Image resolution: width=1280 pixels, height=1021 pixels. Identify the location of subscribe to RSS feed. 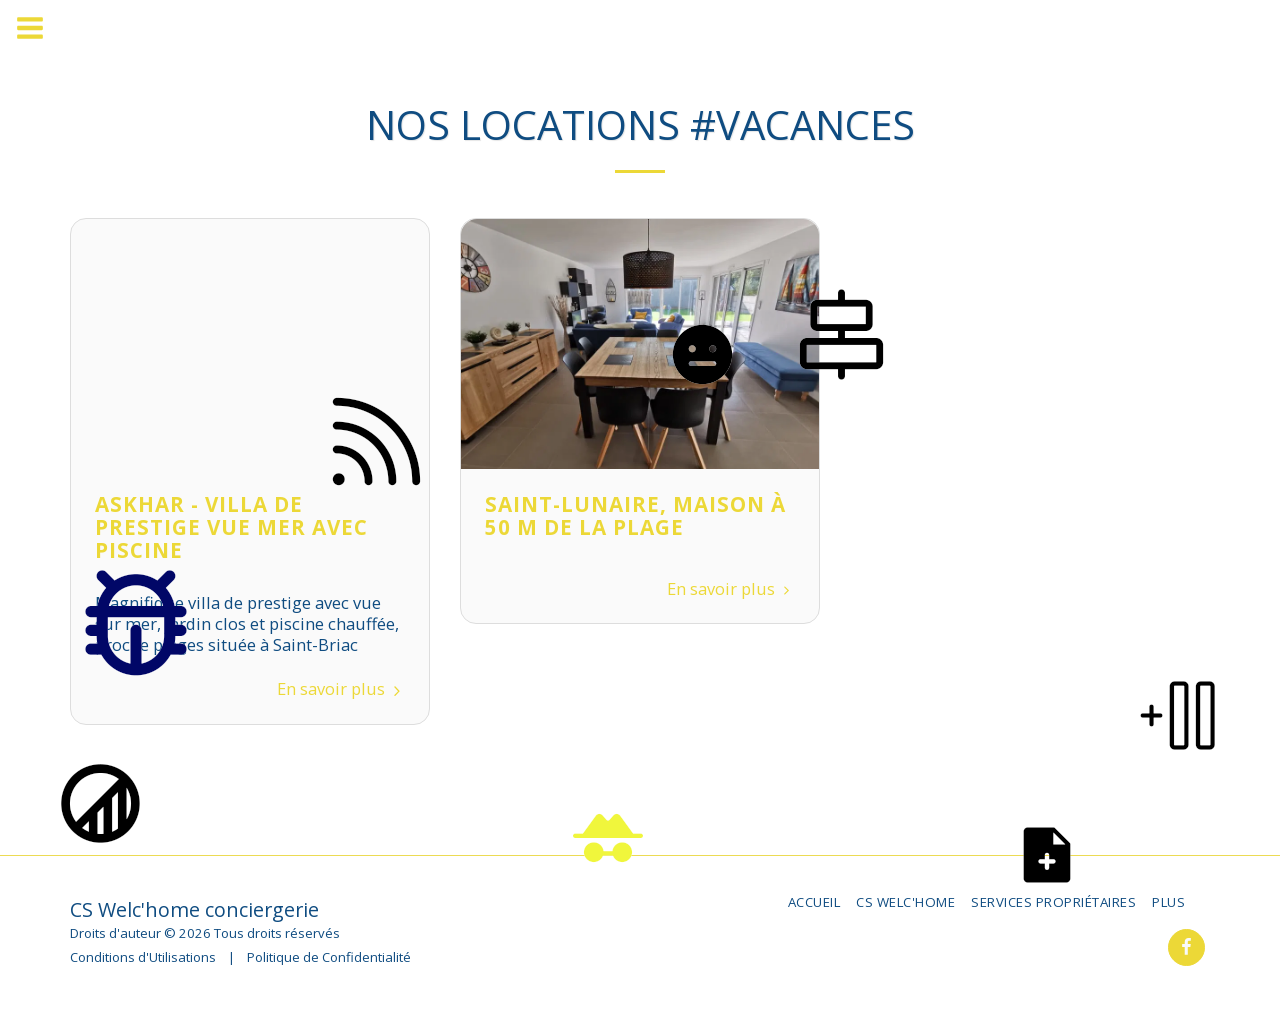
(372, 445).